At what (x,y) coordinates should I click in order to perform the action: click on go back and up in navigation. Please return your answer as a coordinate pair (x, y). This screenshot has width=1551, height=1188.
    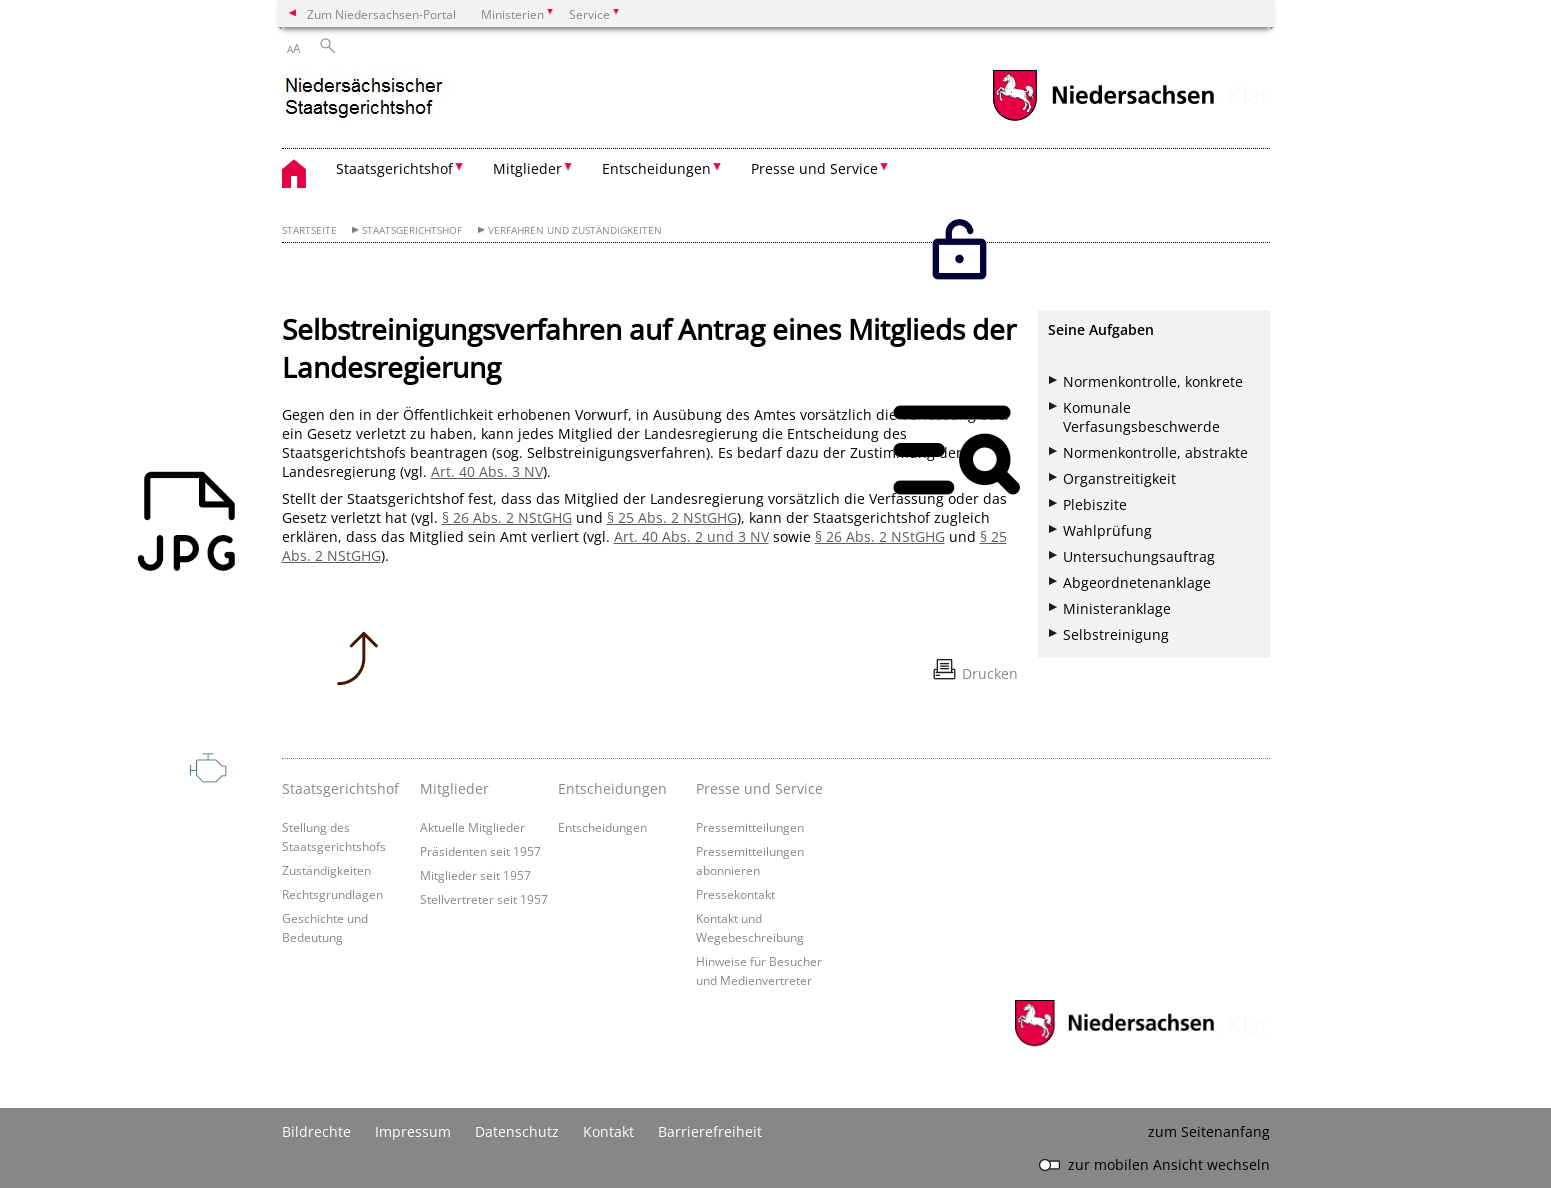
    Looking at the image, I should click on (357, 658).